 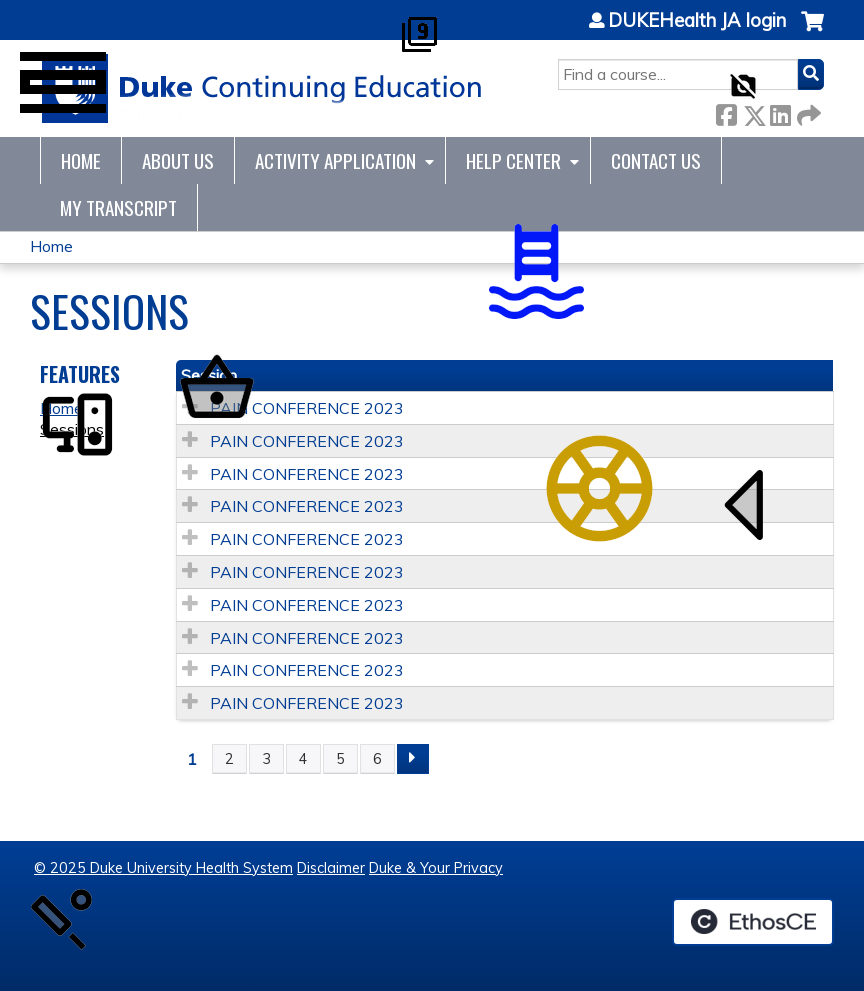 What do you see at coordinates (217, 388) in the screenshot?
I see `view your shopping basket` at bounding box center [217, 388].